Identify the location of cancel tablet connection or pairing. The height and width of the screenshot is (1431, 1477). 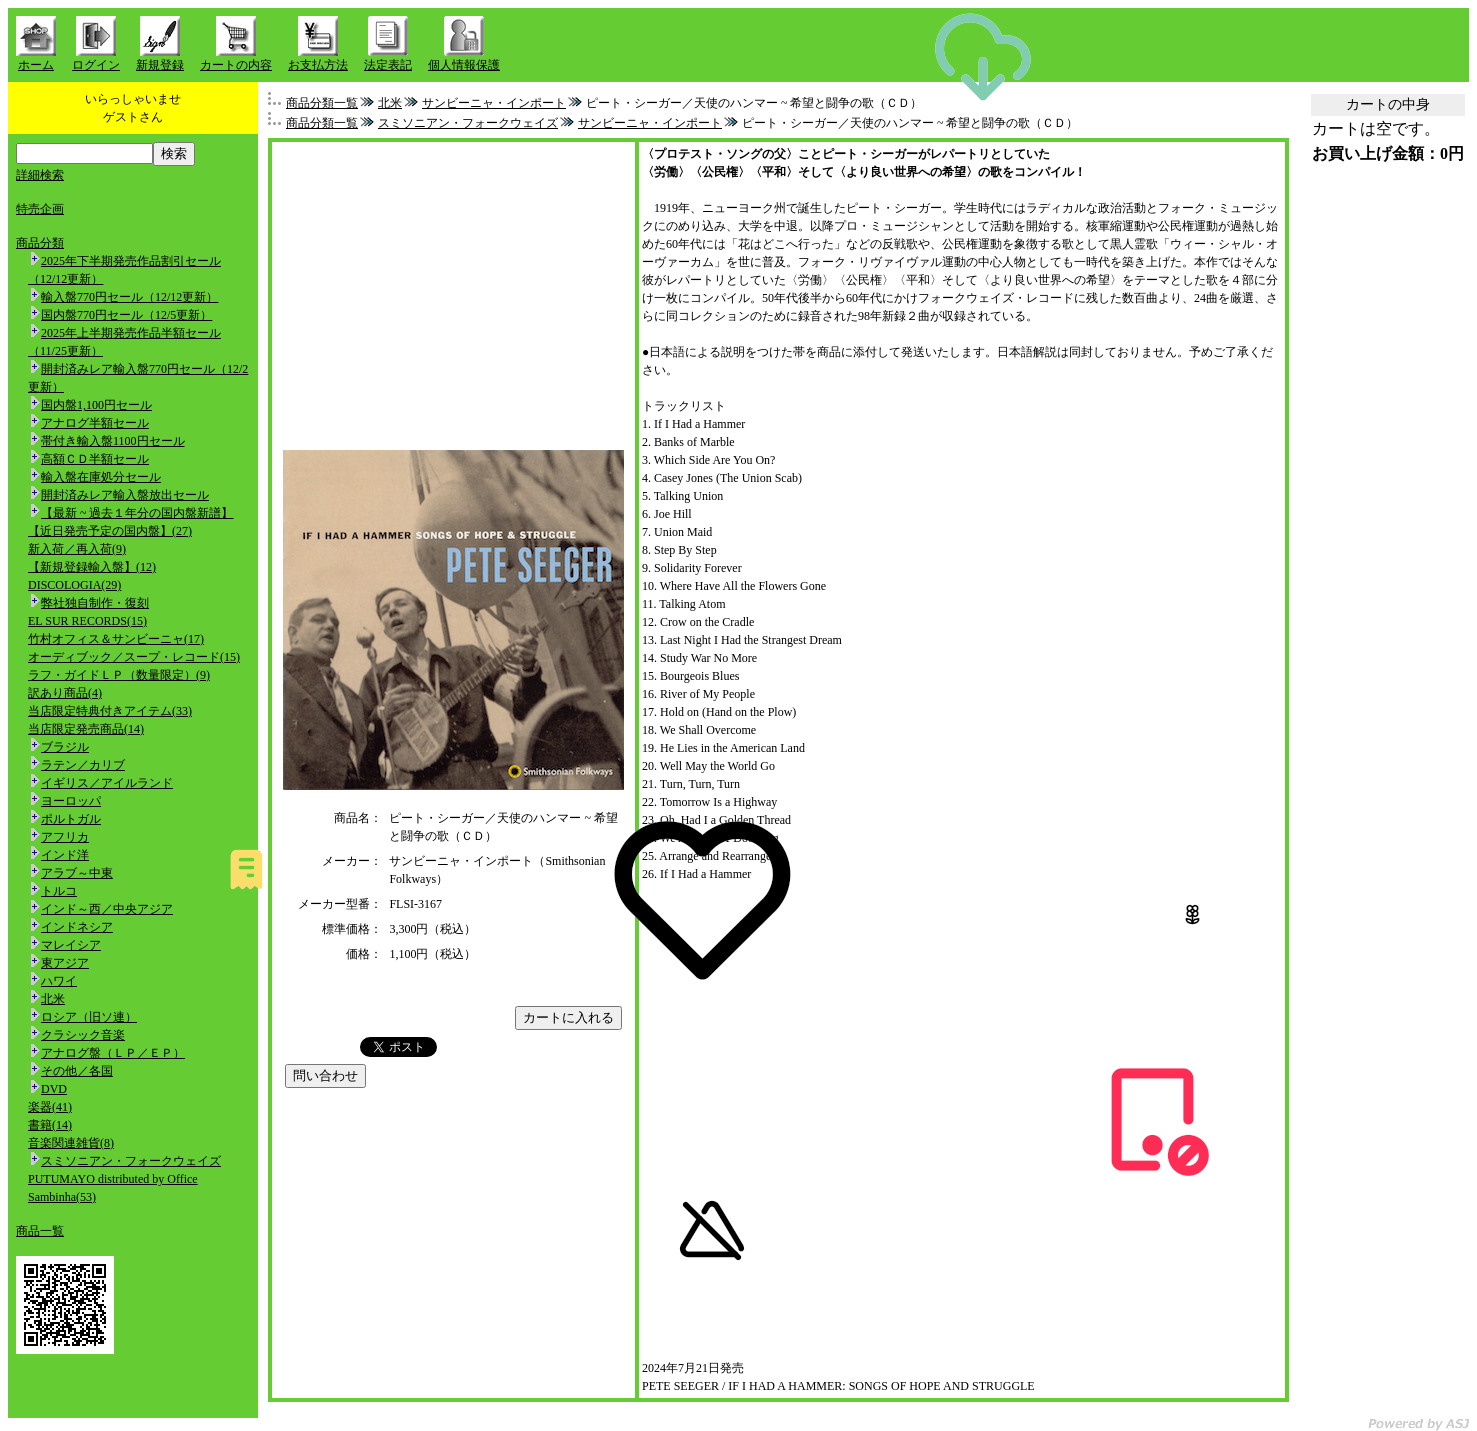
(1152, 1119).